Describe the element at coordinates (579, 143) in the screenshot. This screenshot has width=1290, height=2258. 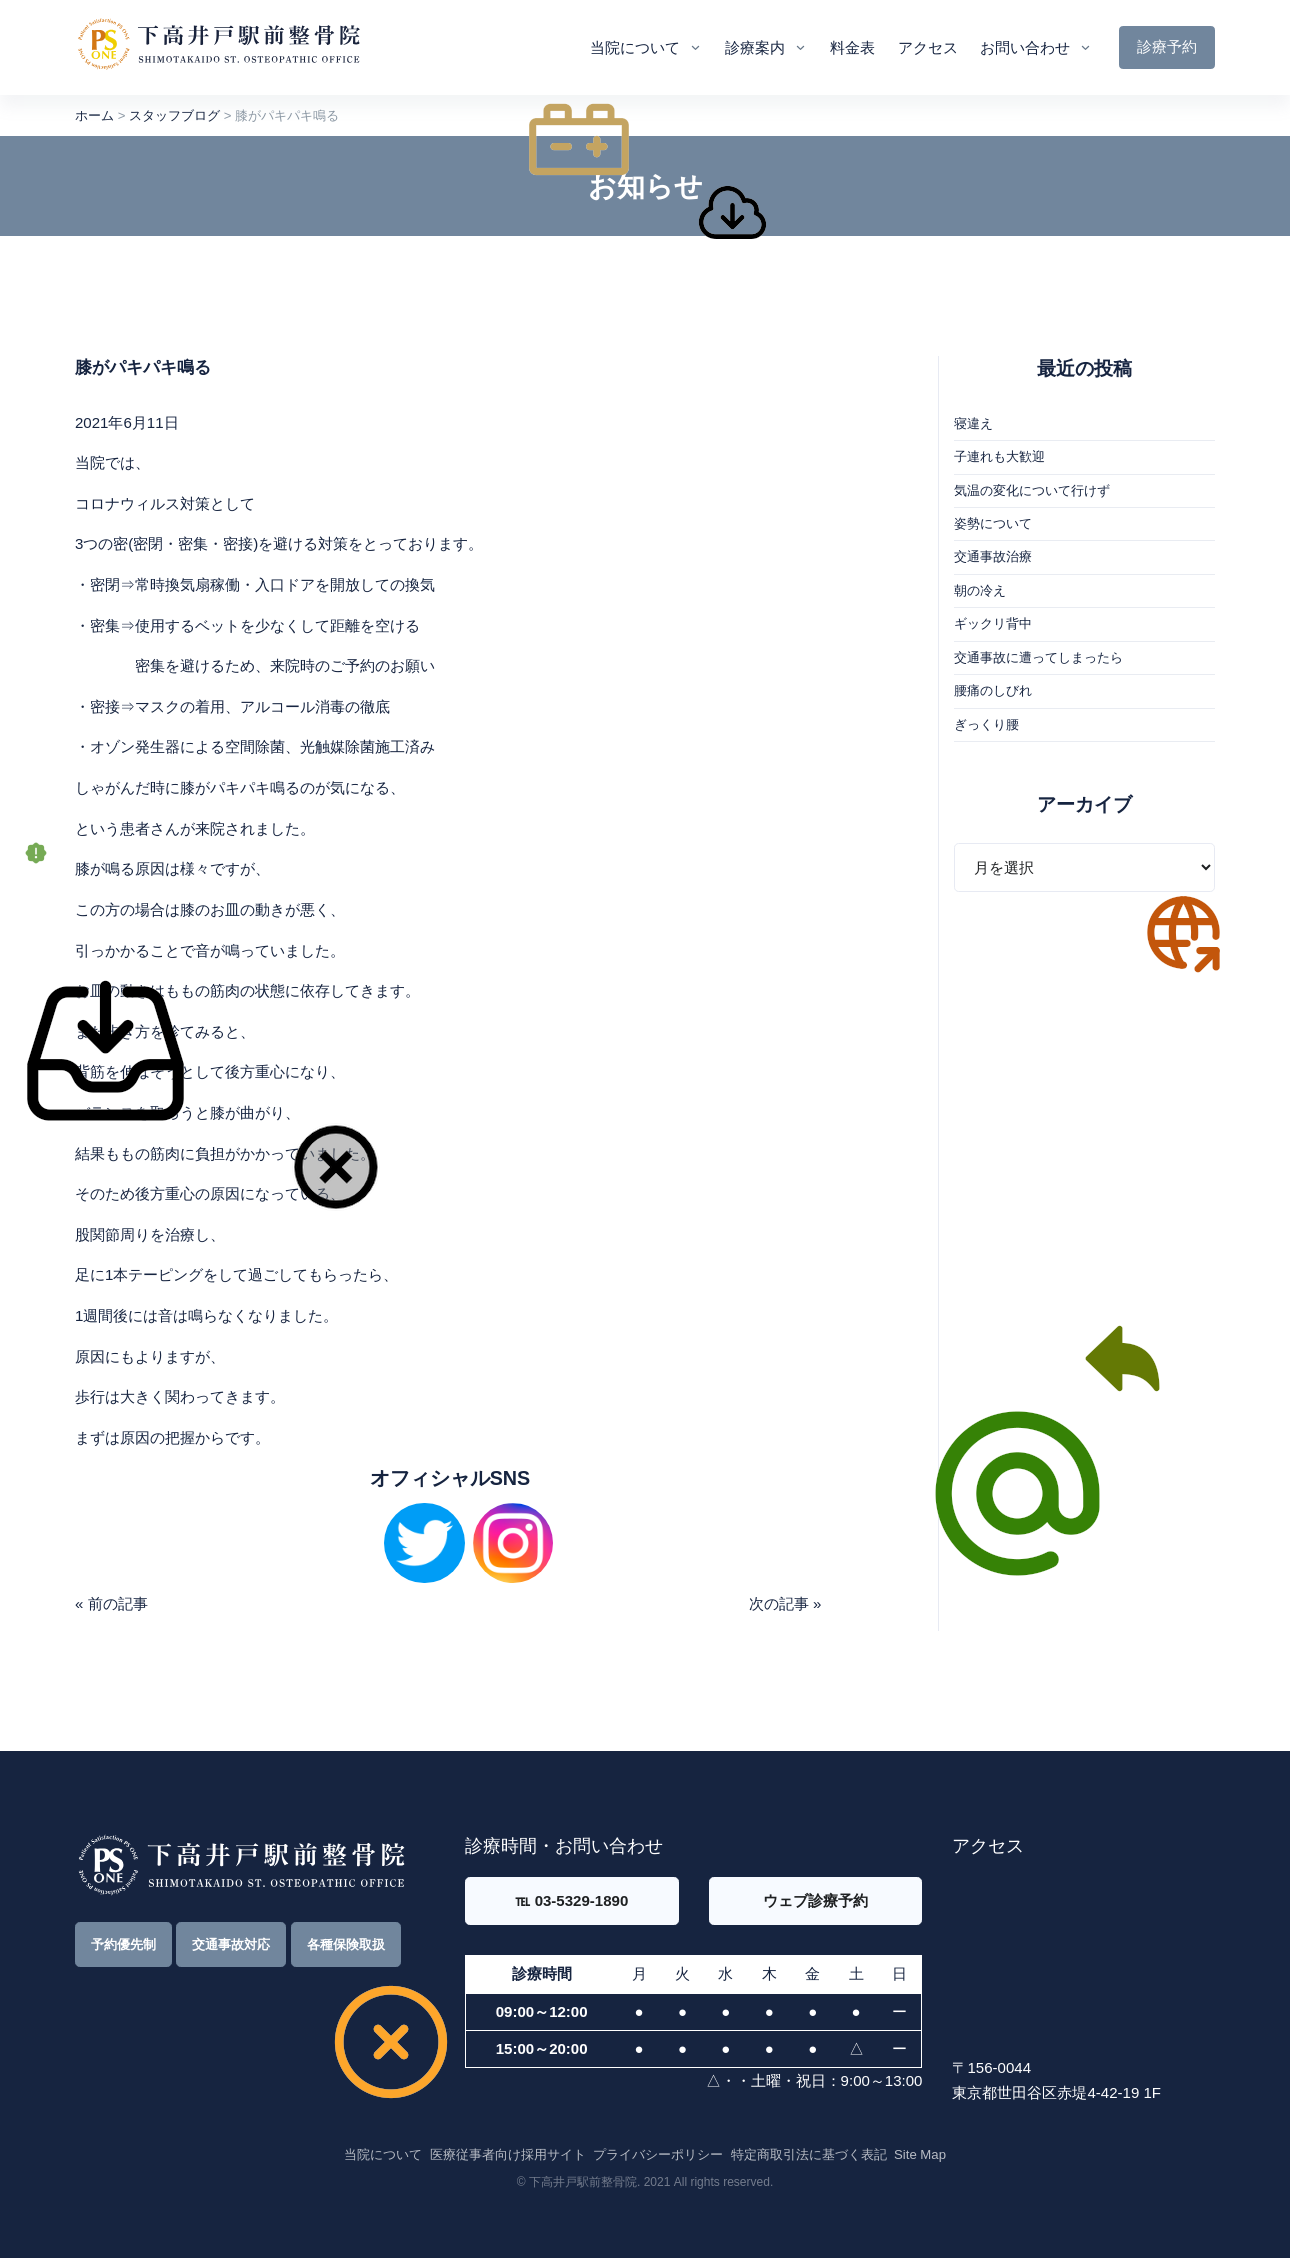
I see `check vehicle battery status` at that location.